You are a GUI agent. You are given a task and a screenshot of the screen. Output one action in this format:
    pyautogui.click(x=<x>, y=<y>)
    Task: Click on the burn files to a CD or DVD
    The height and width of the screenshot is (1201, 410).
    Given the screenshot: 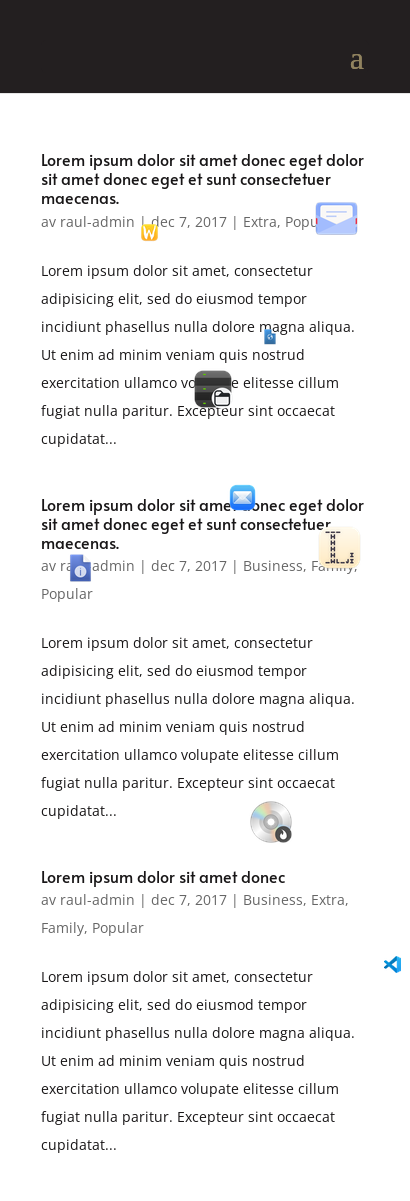 What is the action you would take?
    pyautogui.click(x=271, y=822)
    